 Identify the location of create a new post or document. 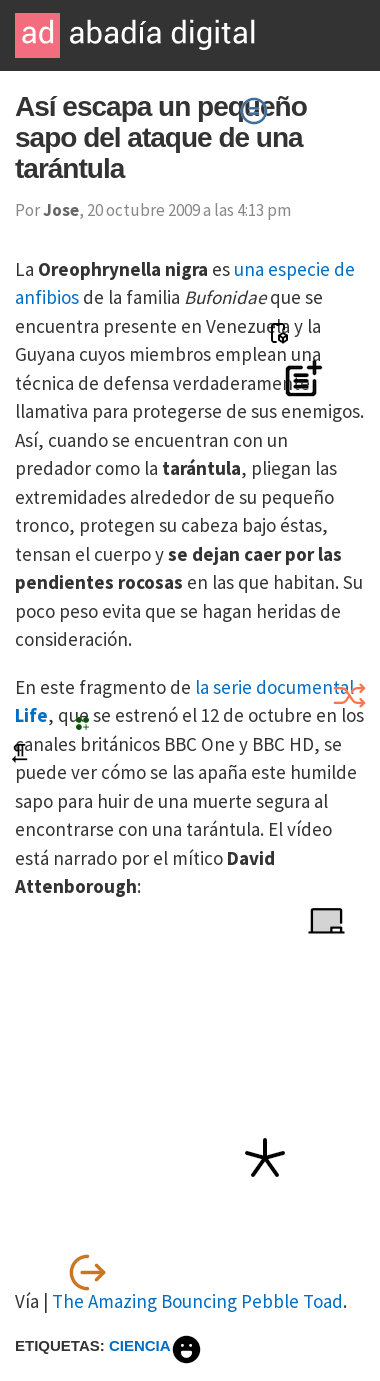
(303, 379).